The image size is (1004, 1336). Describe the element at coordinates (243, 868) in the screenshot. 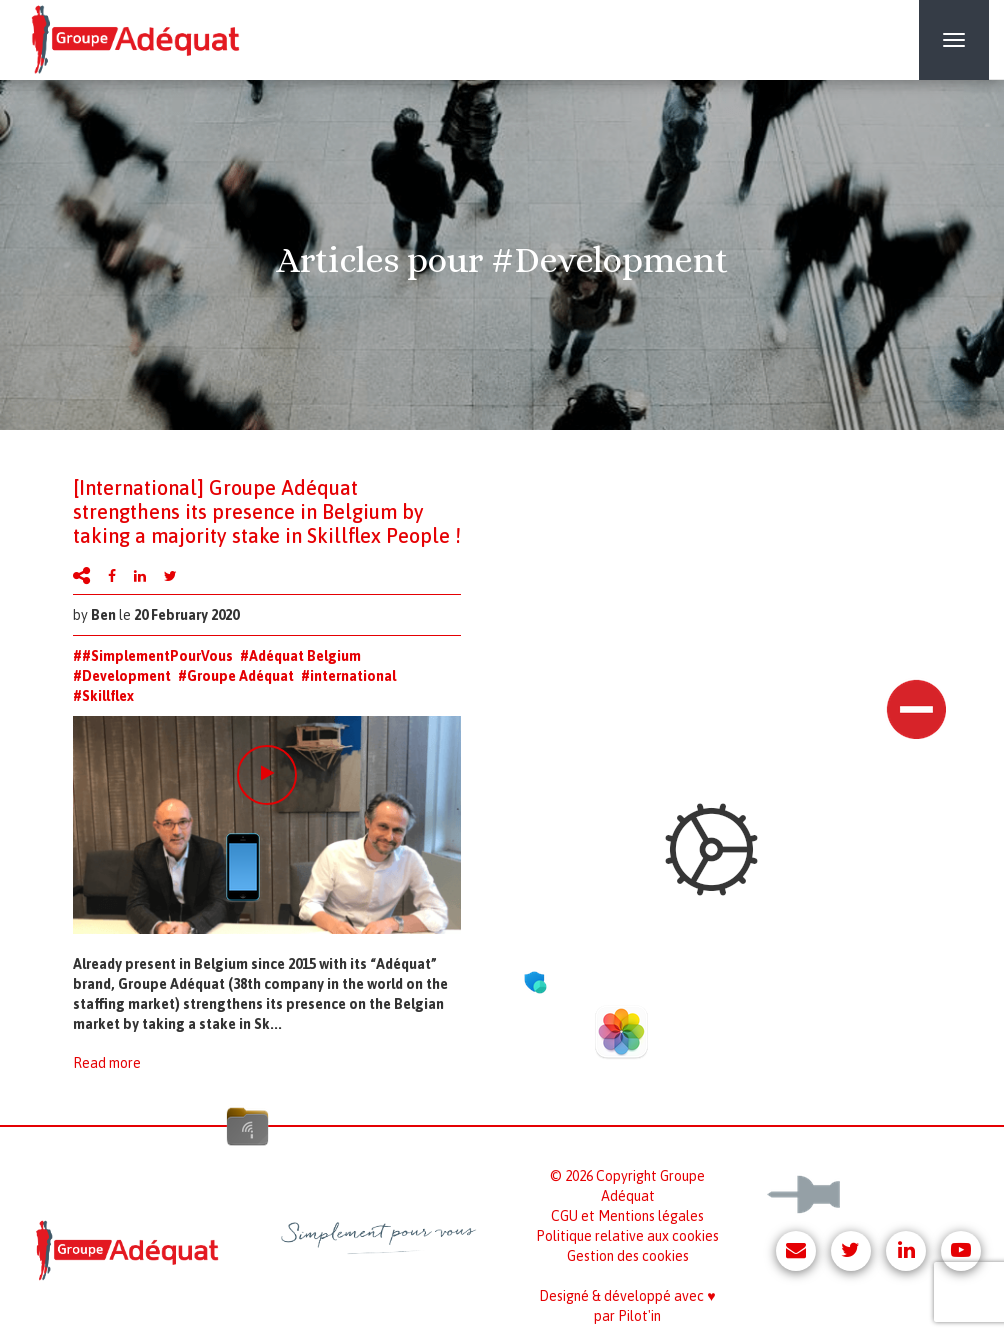

I see `iPhone 5c device icon for system identification` at that location.